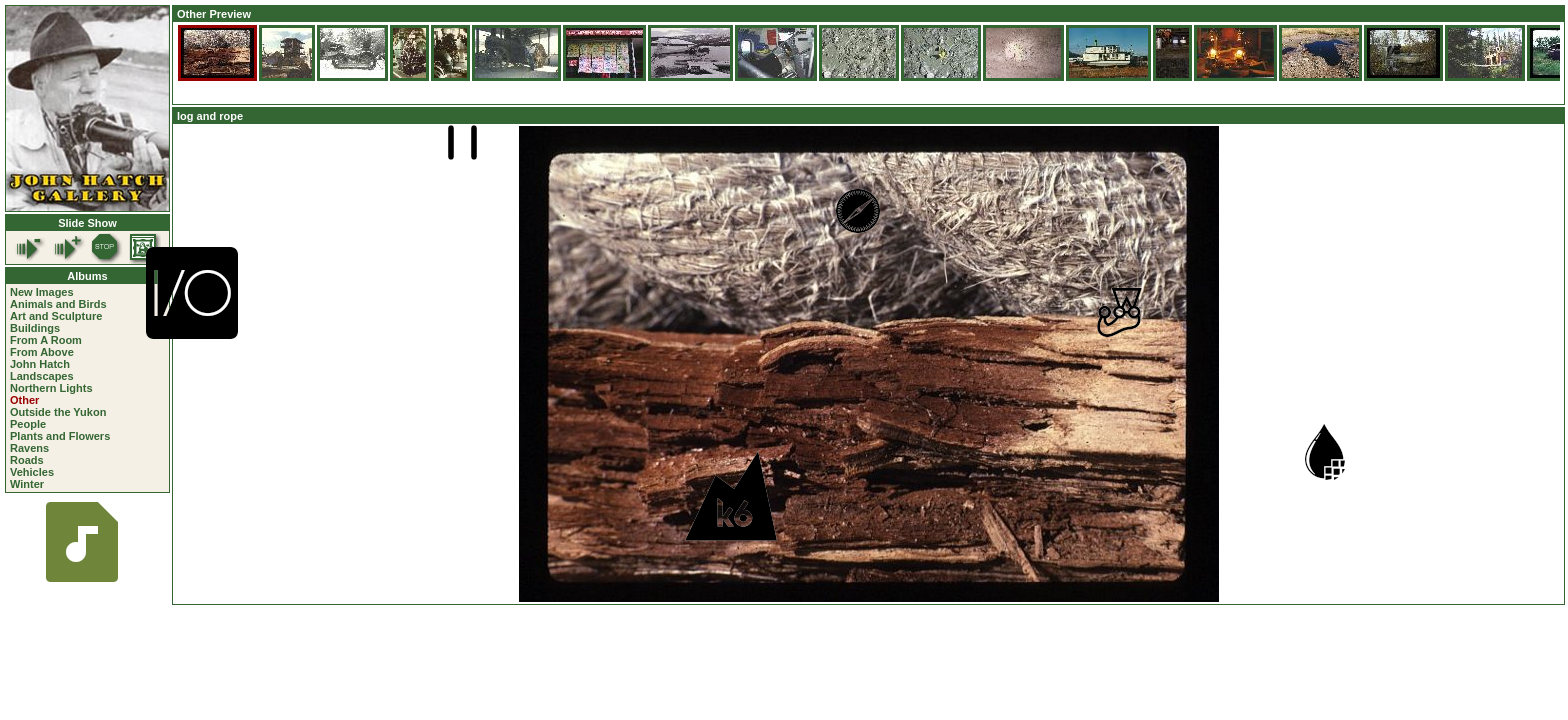 The image size is (1568, 720). What do you see at coordinates (1119, 312) in the screenshot?
I see `jest testing framework logo` at bounding box center [1119, 312].